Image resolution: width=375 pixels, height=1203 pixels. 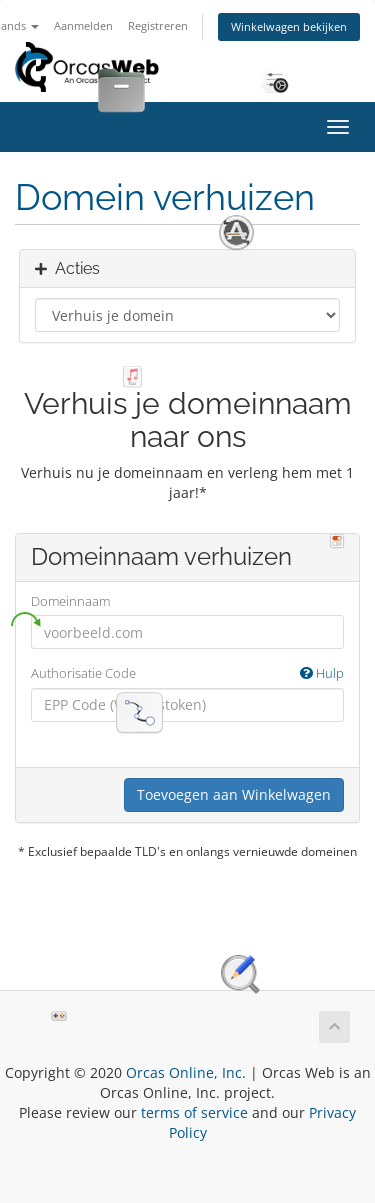 What do you see at coordinates (240, 974) in the screenshot?
I see `open find and replace tool` at bounding box center [240, 974].